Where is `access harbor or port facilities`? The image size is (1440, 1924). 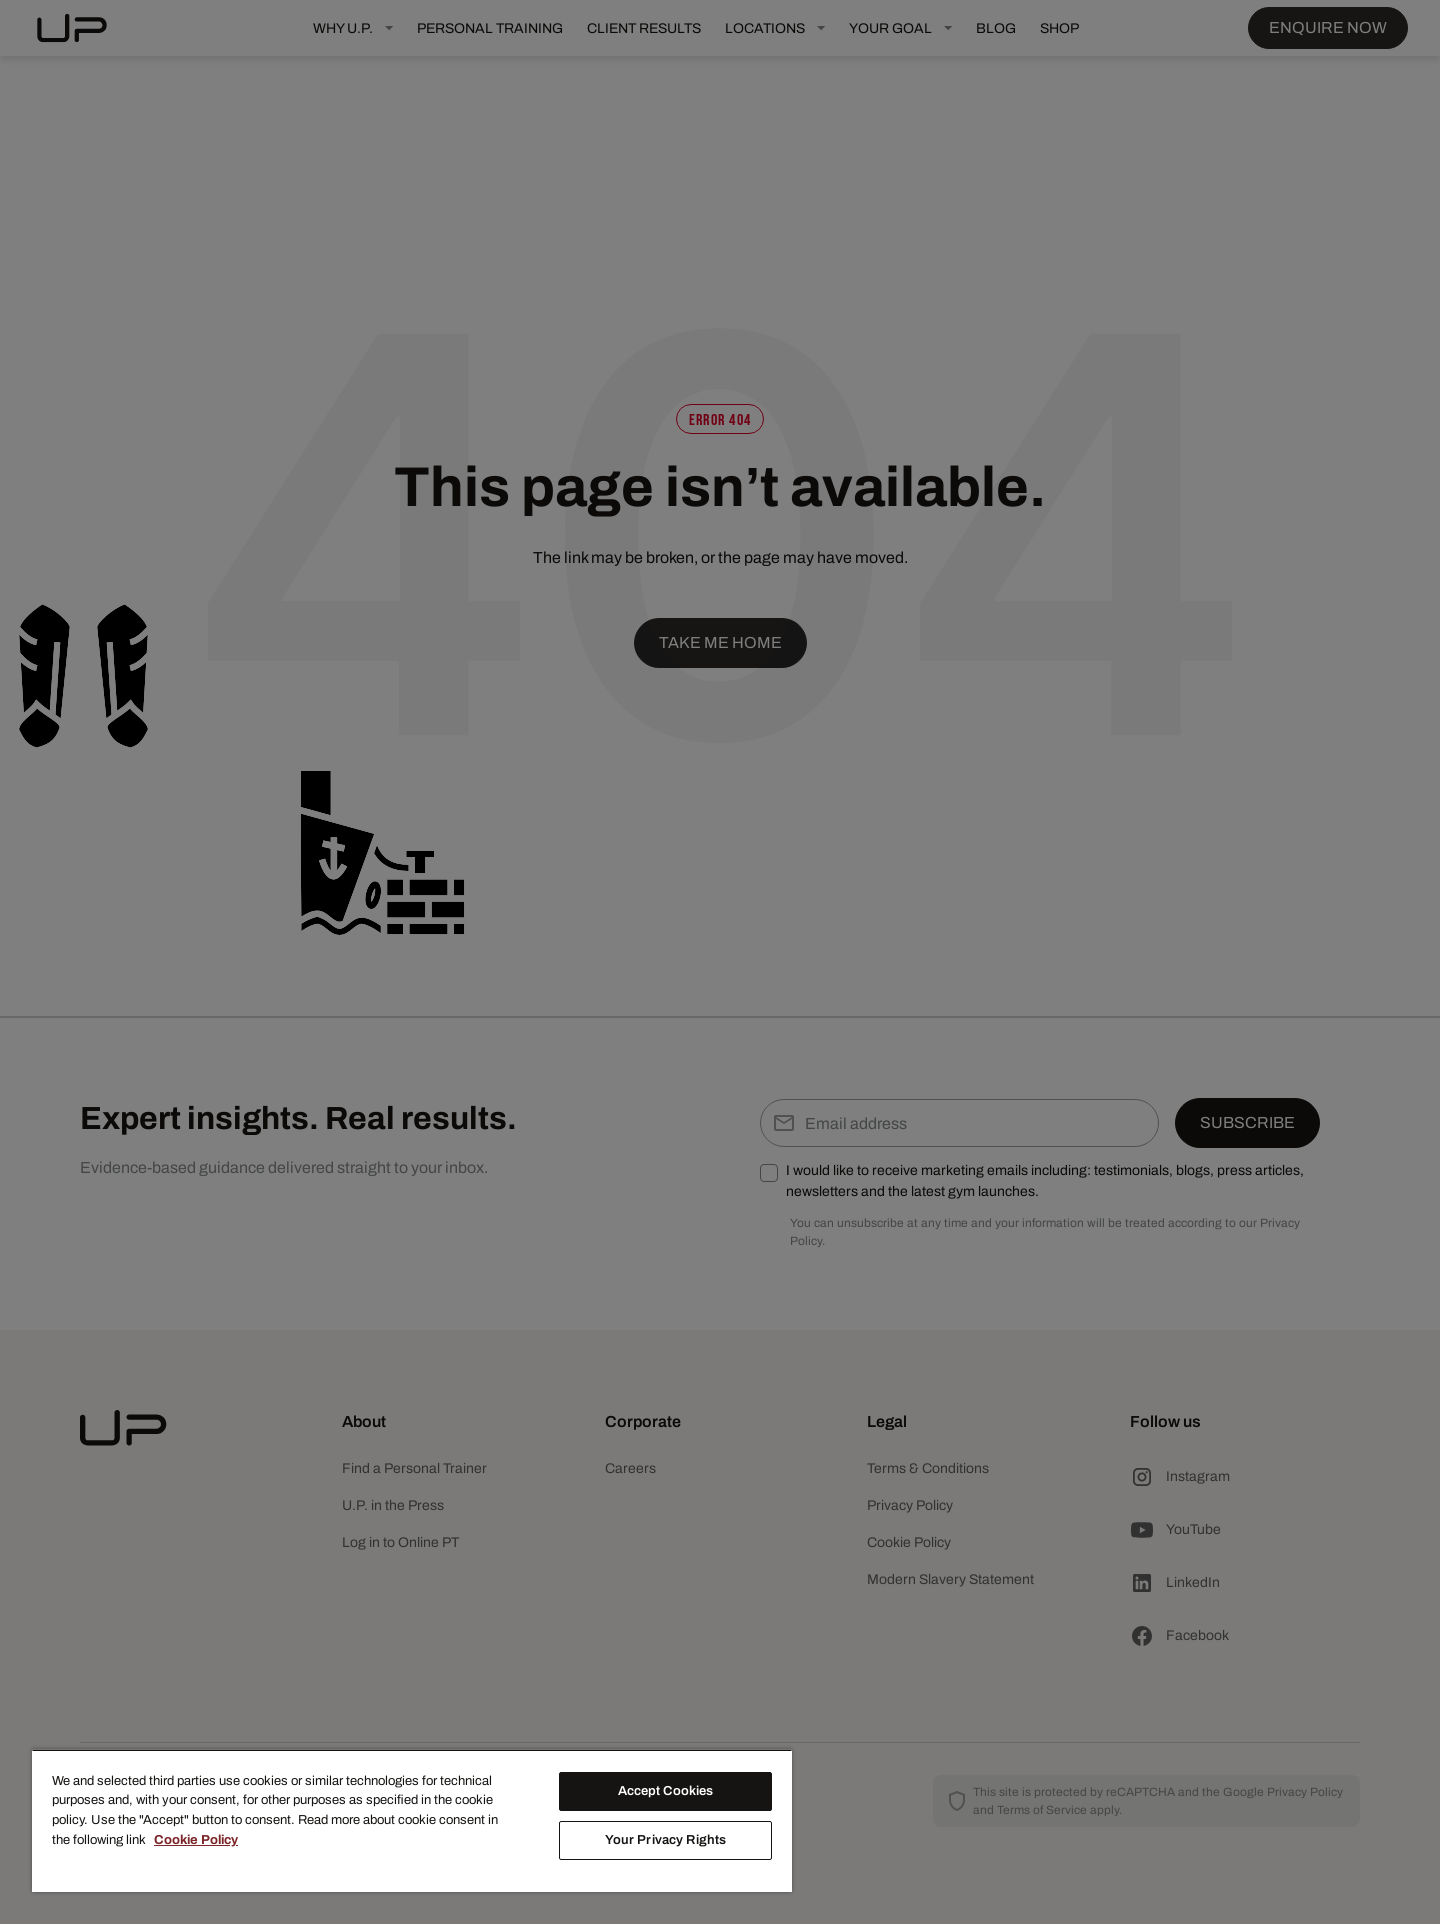
access harbor or port facilities is located at coordinates (384, 854).